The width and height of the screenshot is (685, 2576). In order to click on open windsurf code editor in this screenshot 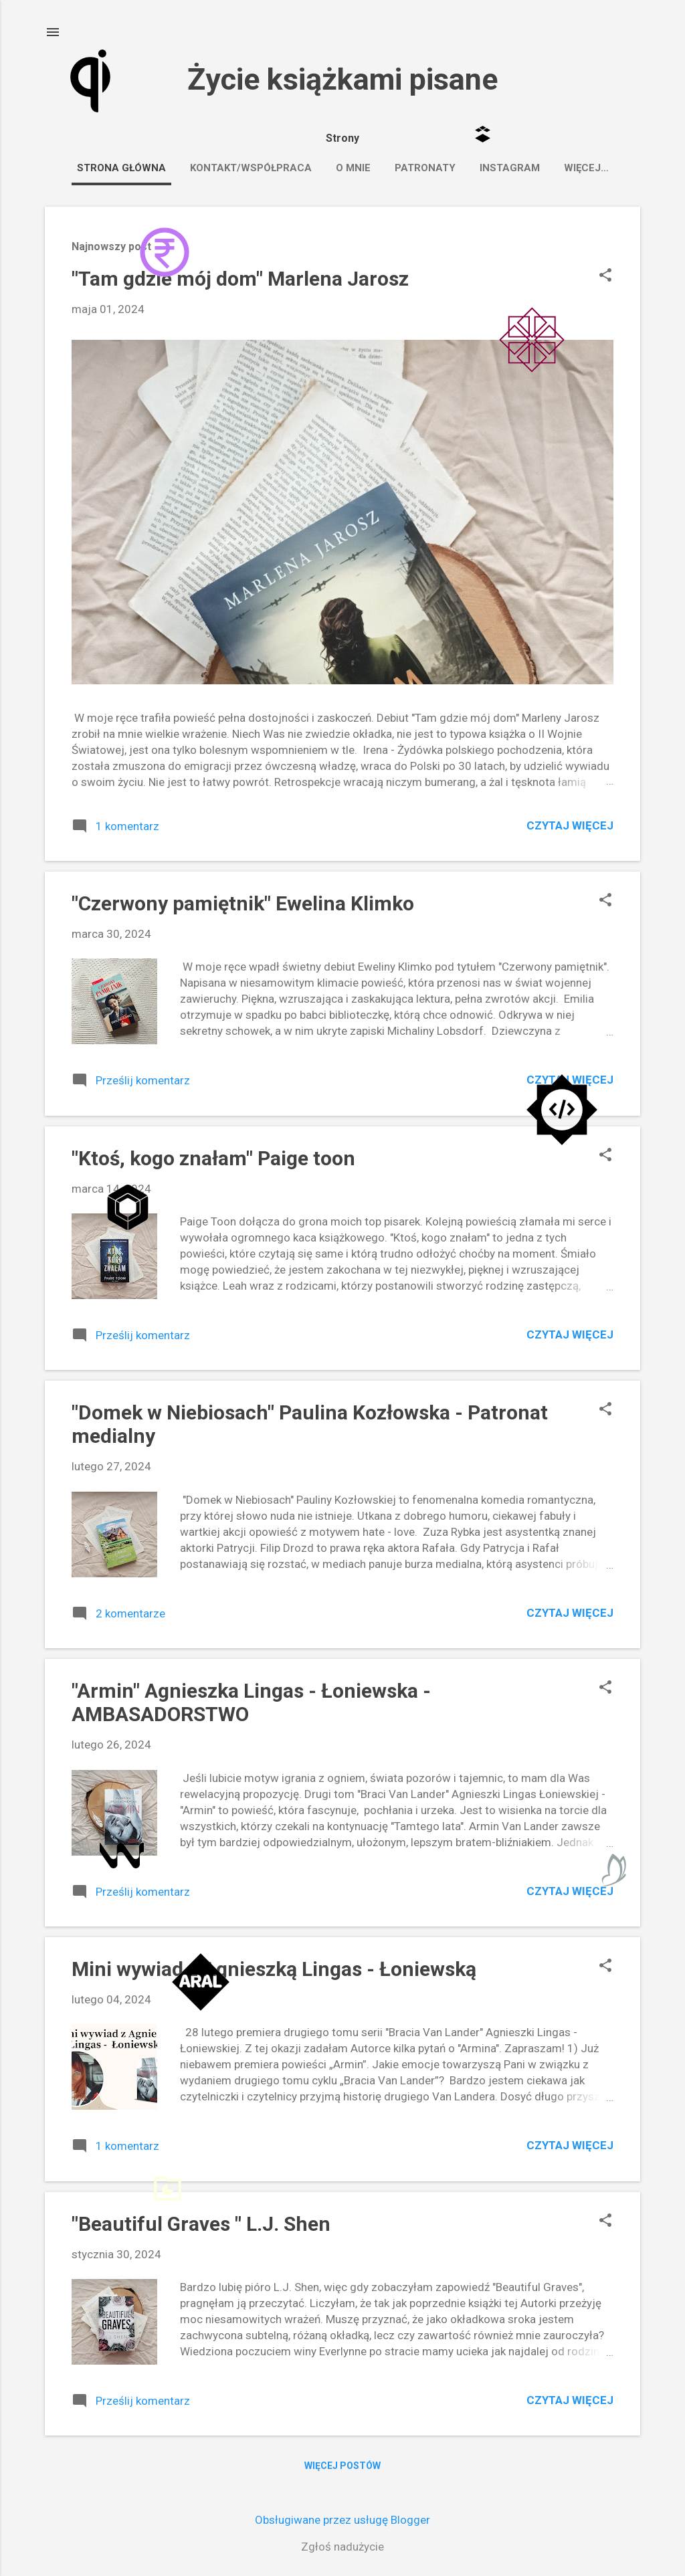, I will do `click(122, 1856)`.